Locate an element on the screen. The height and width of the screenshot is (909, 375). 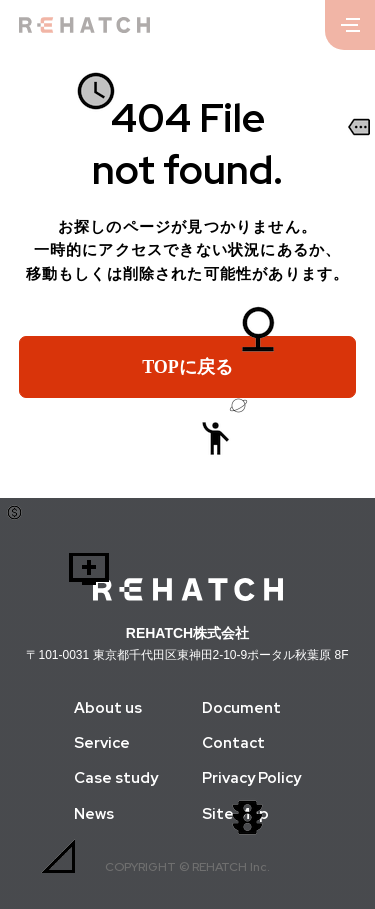
view nature or outdoor-related content is located at coordinates (258, 329).